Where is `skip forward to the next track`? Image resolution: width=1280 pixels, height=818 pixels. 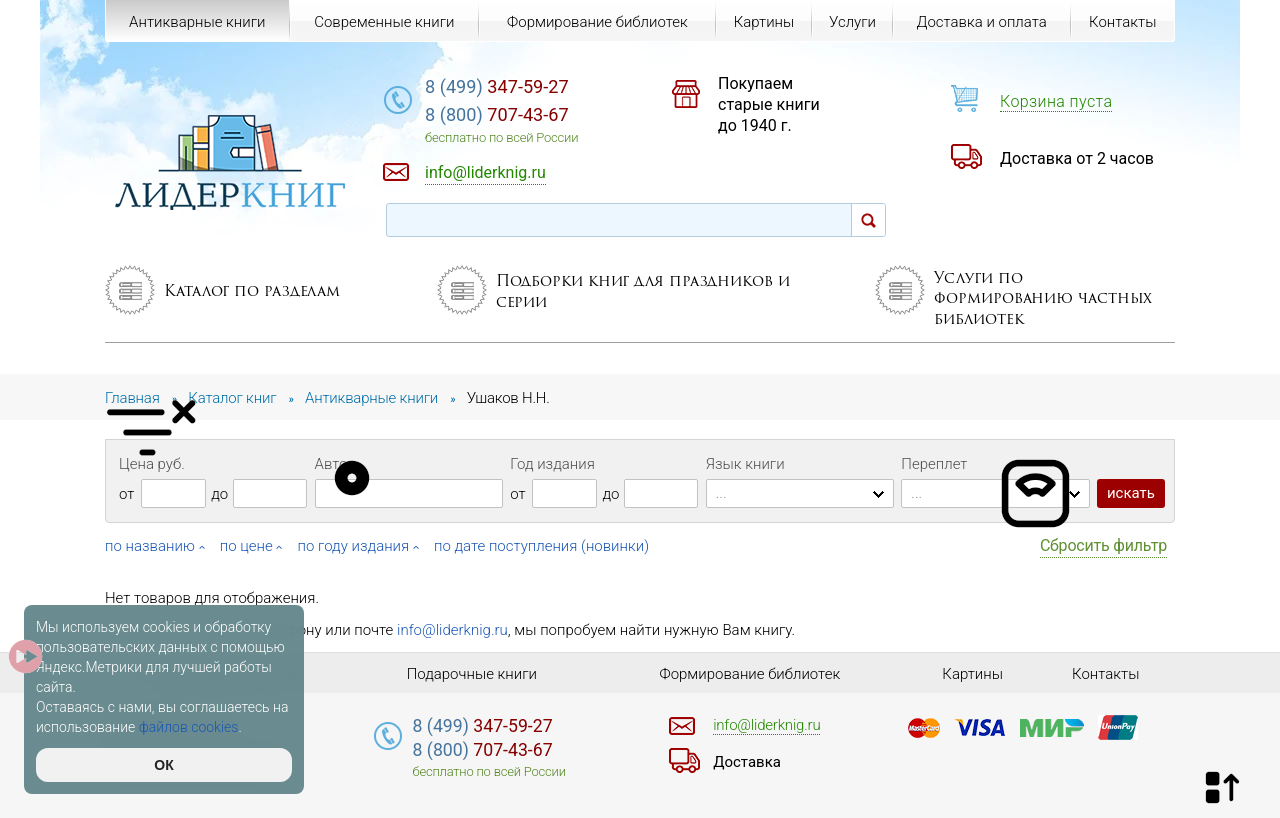 skip forward to the next track is located at coordinates (25, 656).